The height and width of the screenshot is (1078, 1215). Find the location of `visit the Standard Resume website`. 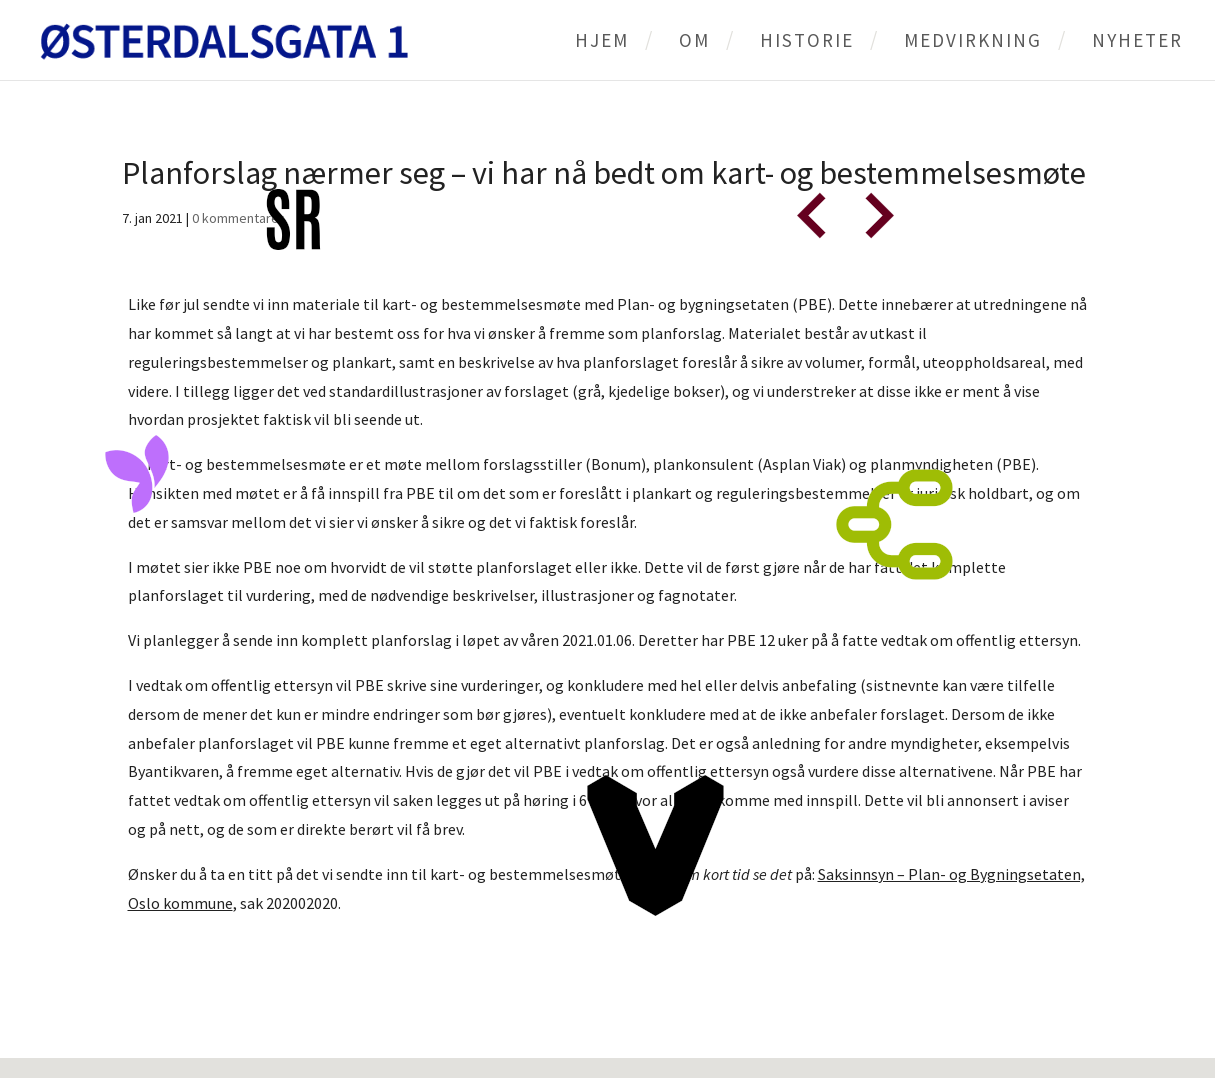

visit the Standard Resume website is located at coordinates (293, 219).